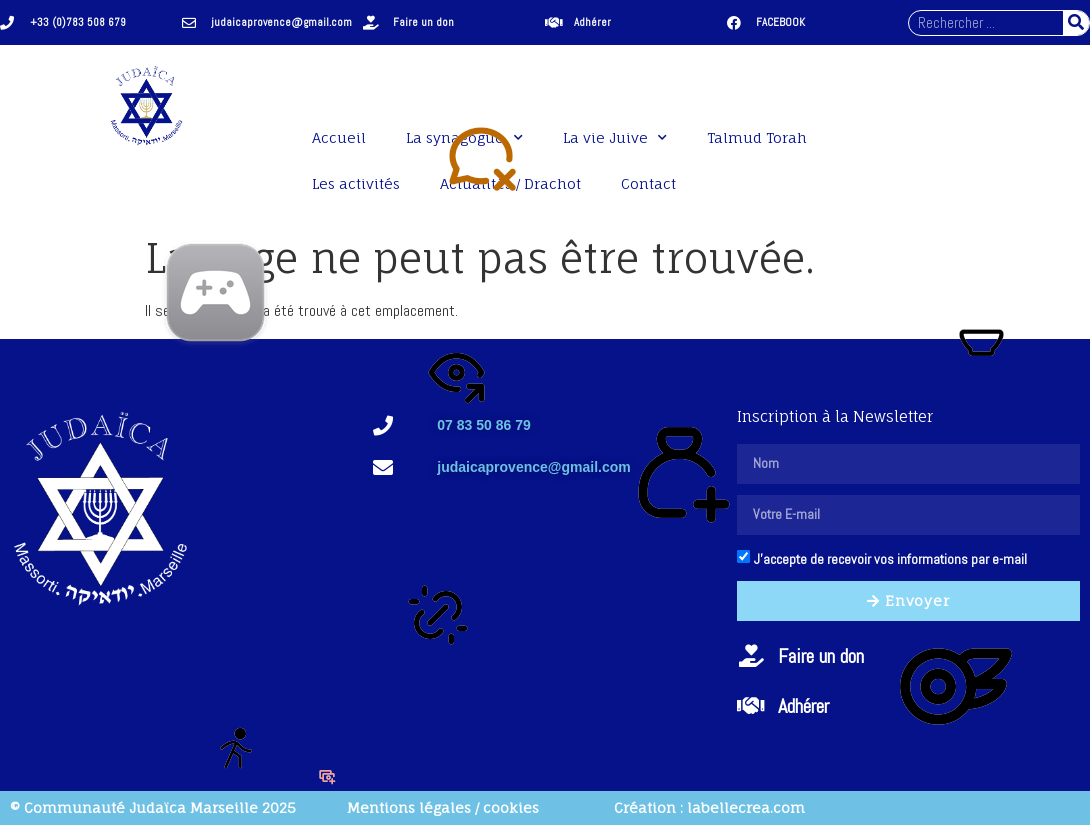 This screenshot has height=825, width=1090. What do you see at coordinates (679, 472) in the screenshot?
I see `add funds to your balance` at bounding box center [679, 472].